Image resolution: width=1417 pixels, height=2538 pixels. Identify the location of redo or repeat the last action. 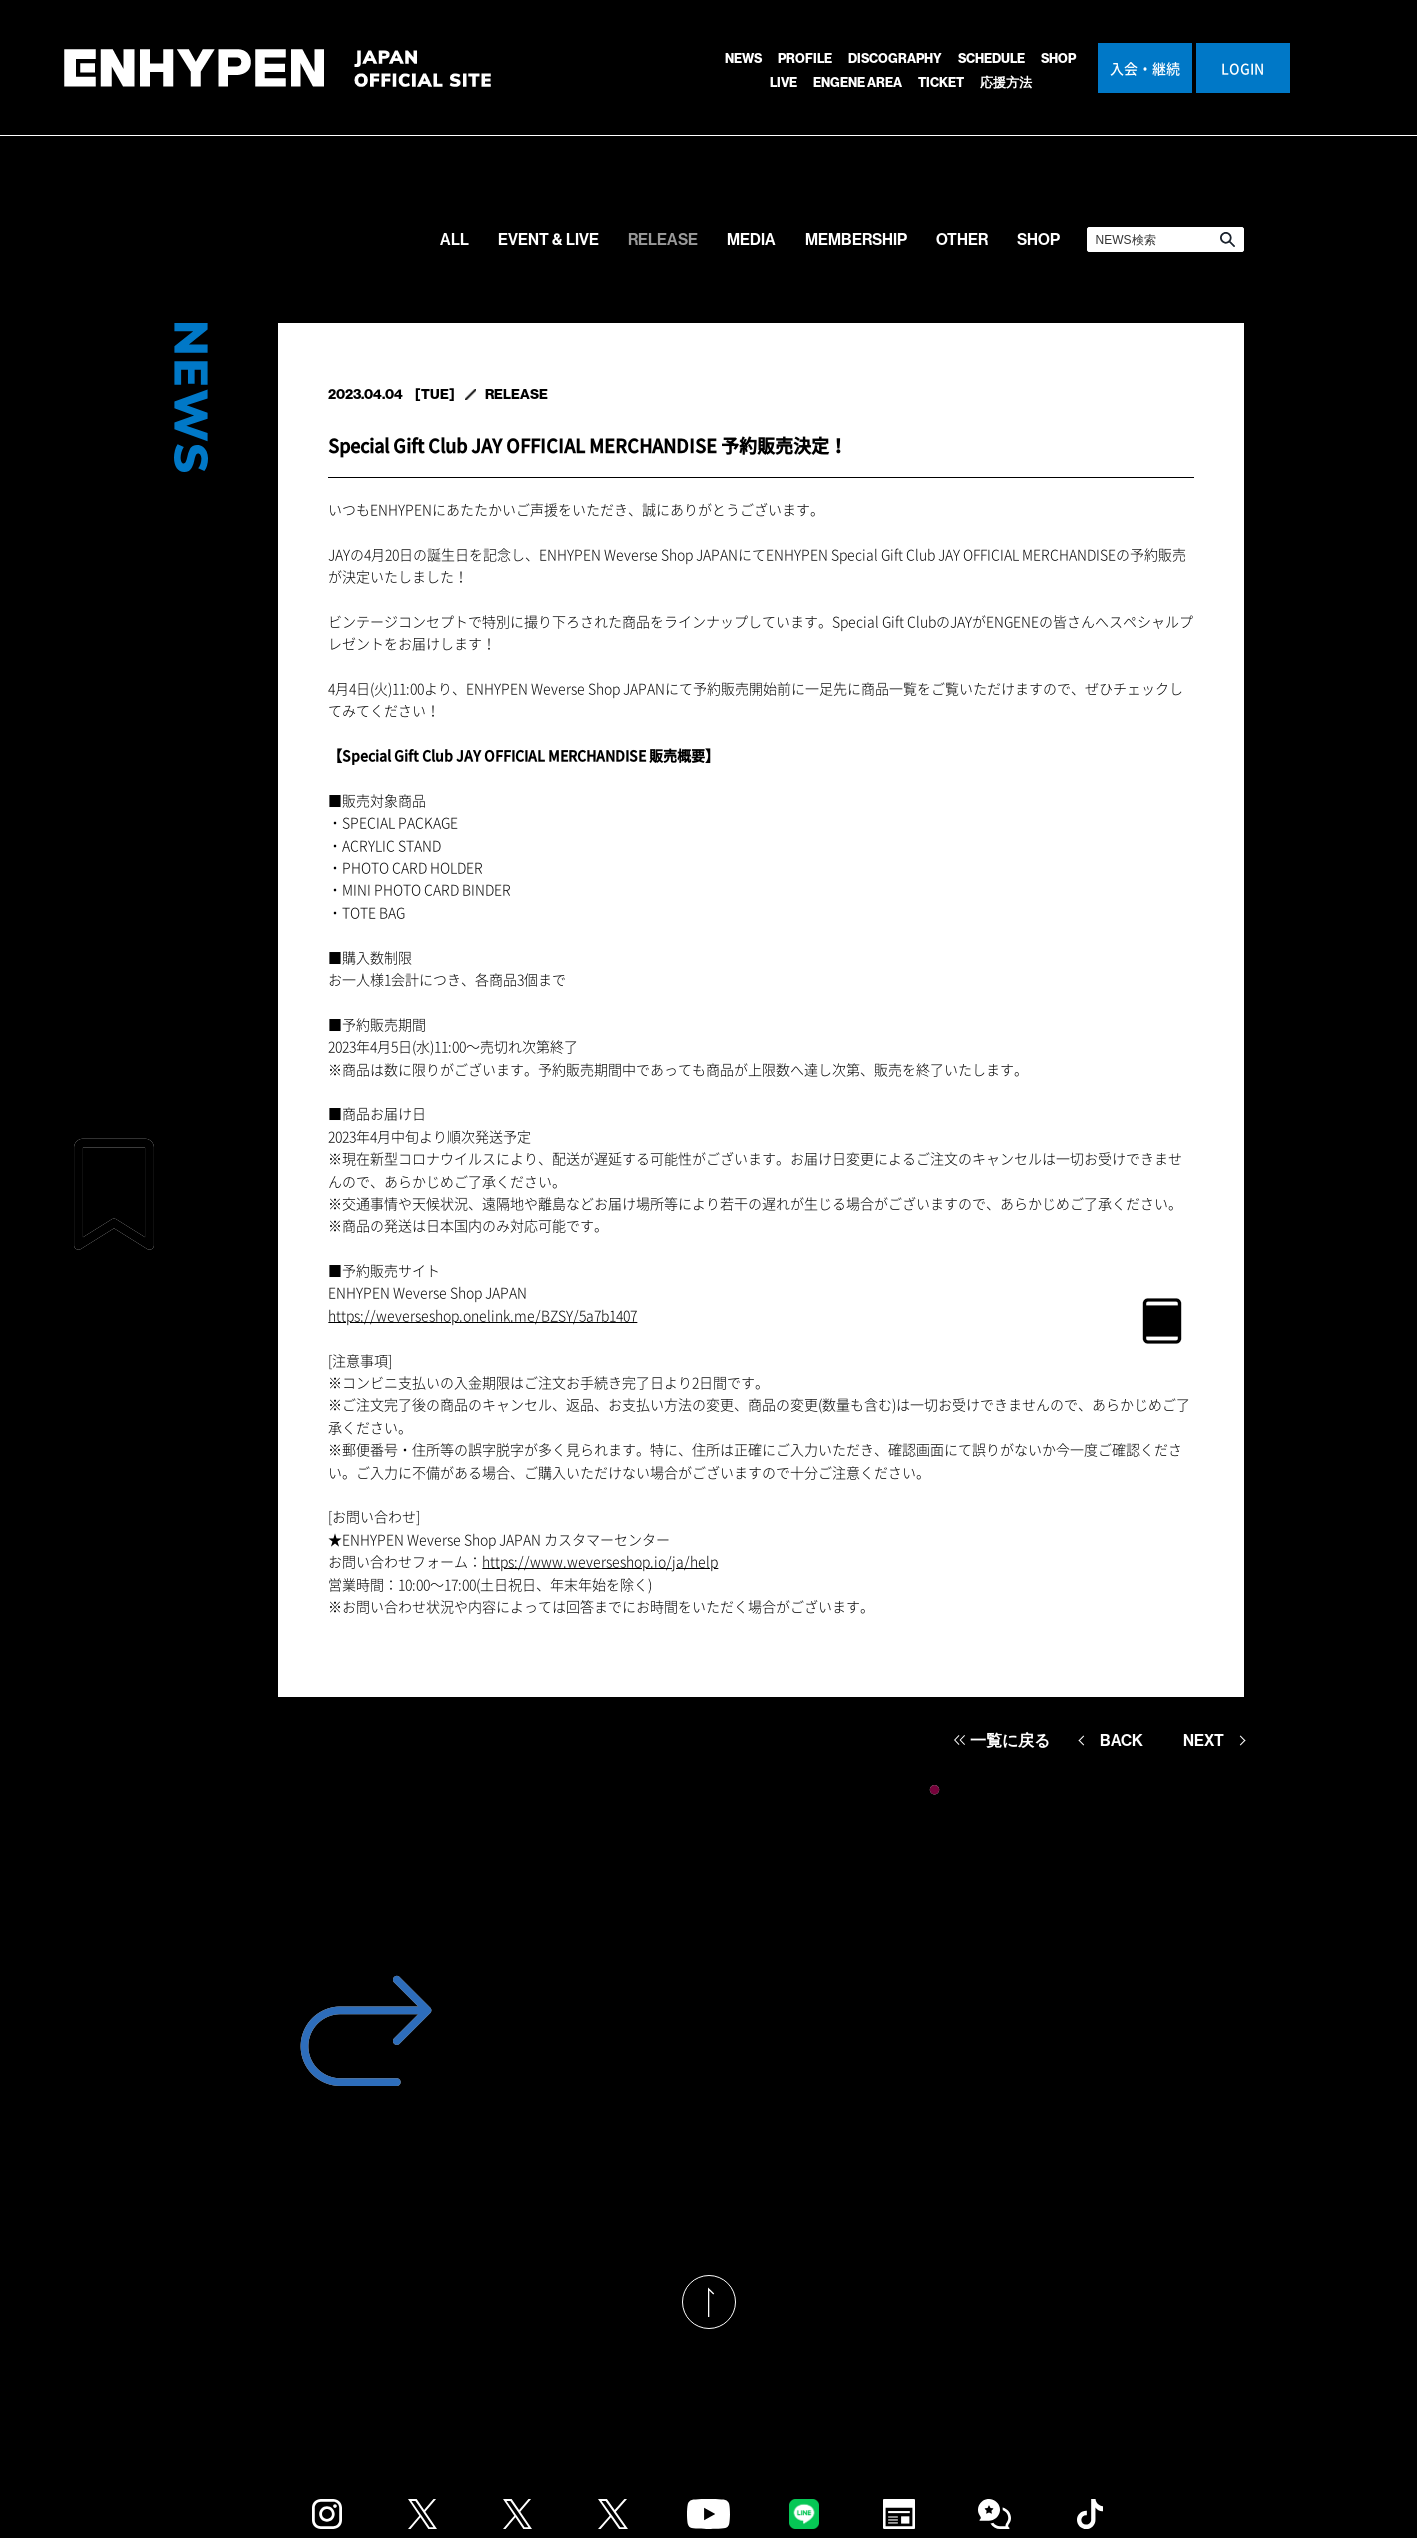
(366, 2036).